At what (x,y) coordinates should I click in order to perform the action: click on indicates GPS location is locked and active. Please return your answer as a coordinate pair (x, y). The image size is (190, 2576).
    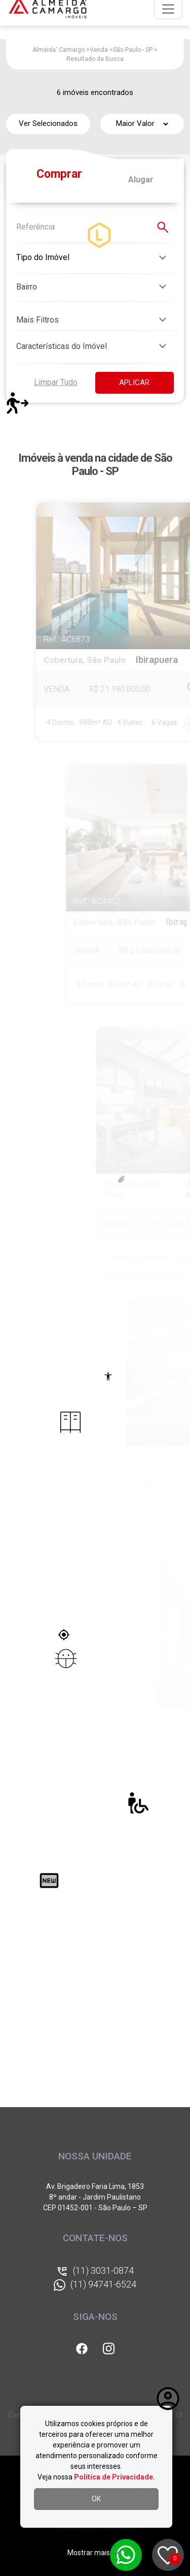
    Looking at the image, I should click on (64, 1635).